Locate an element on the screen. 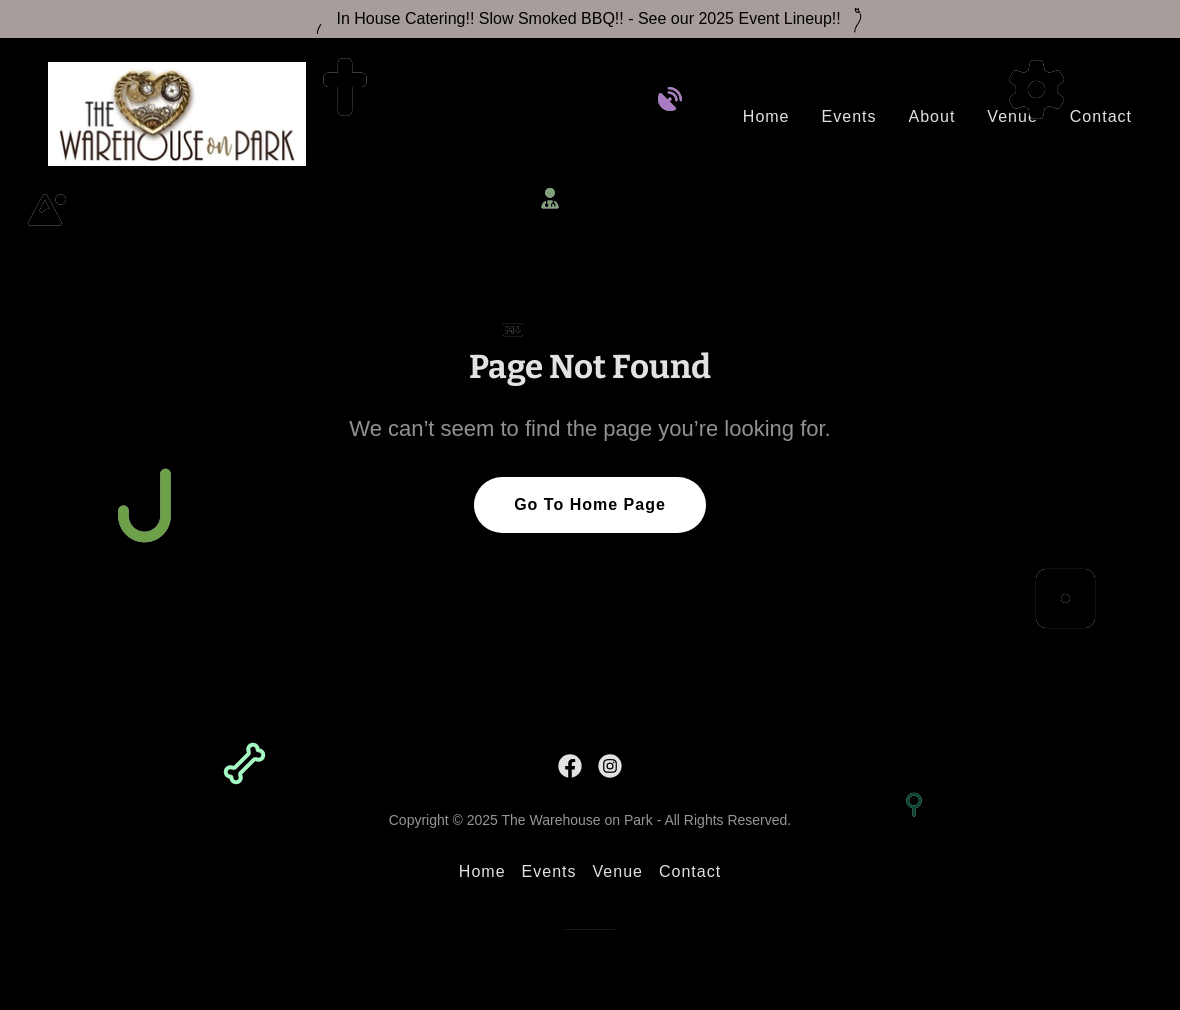  access settings or preferences is located at coordinates (1036, 89).